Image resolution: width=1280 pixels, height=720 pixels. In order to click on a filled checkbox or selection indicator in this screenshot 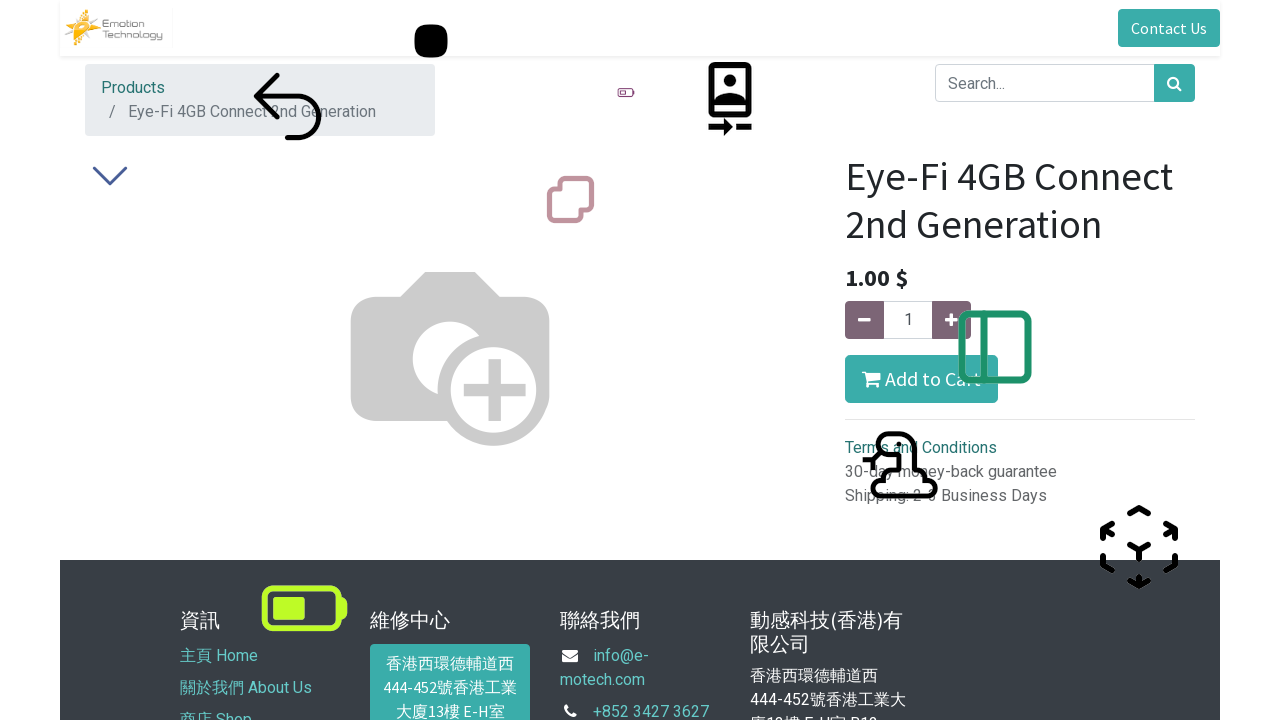, I will do `click(431, 41)`.